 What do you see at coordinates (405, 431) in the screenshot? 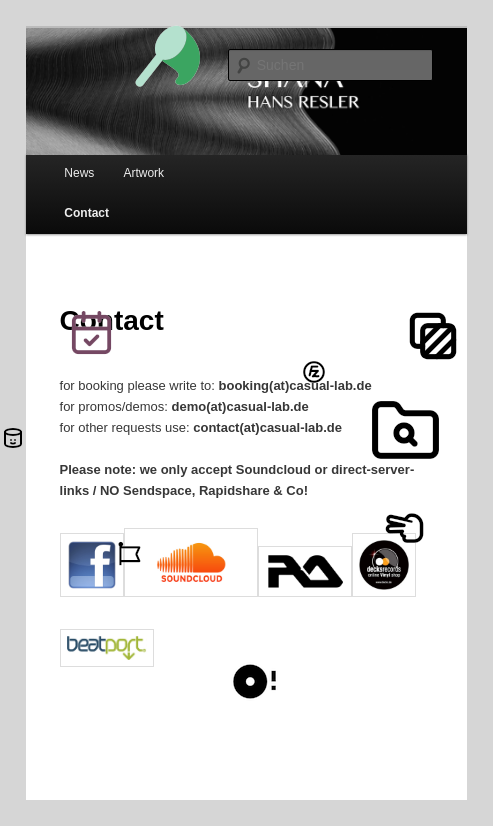
I see `search within a folder` at bounding box center [405, 431].